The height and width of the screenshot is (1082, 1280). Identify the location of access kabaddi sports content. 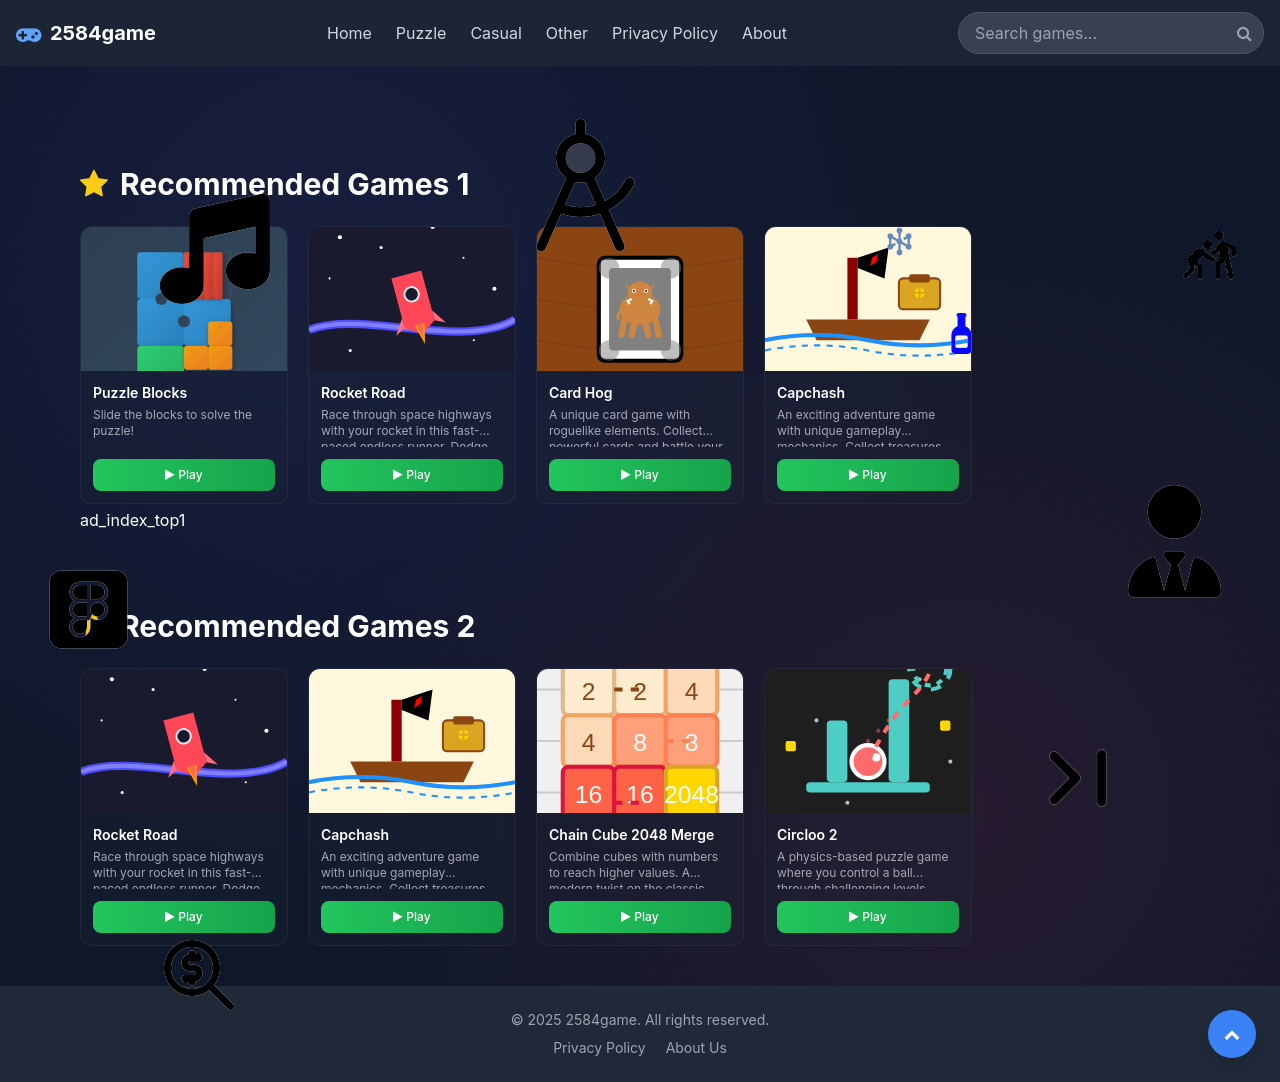
(1209, 257).